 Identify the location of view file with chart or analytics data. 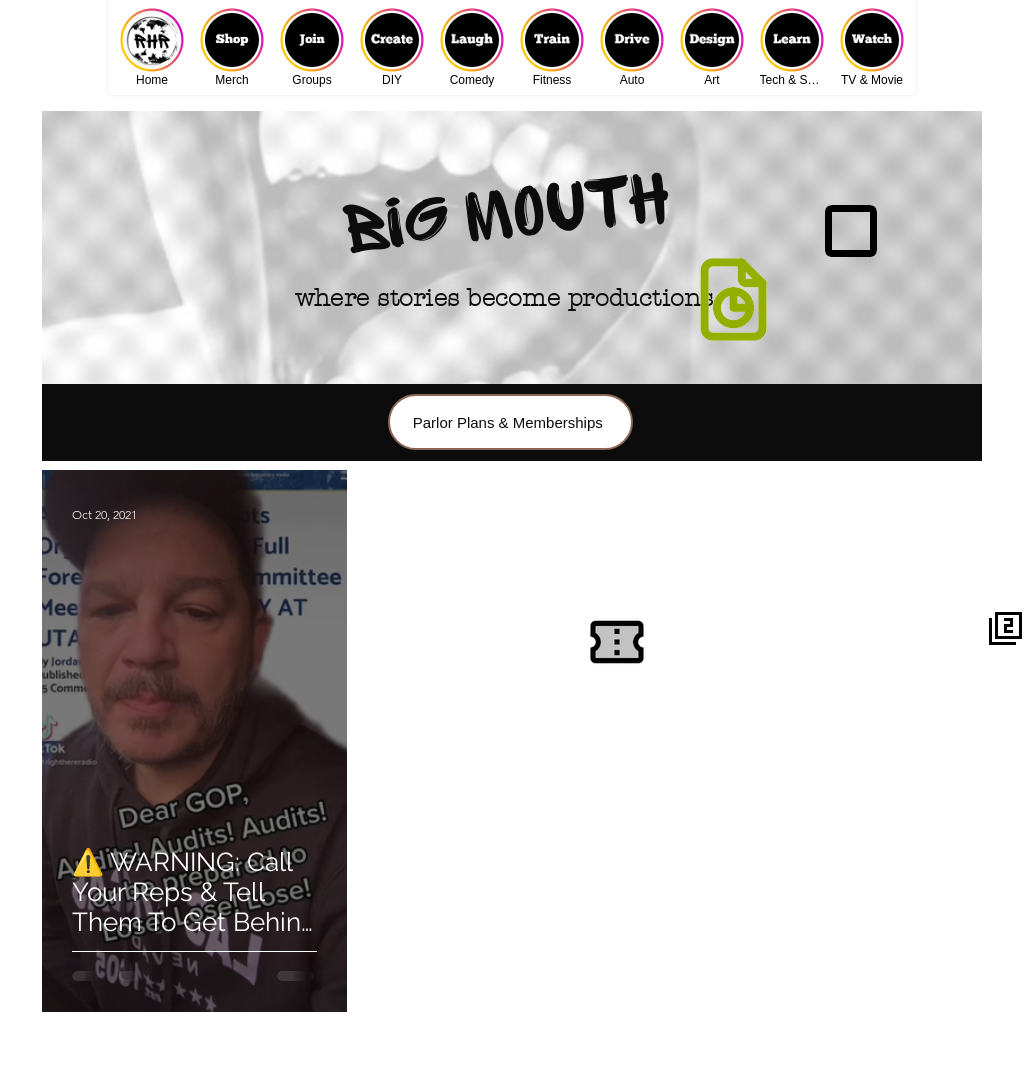
(733, 299).